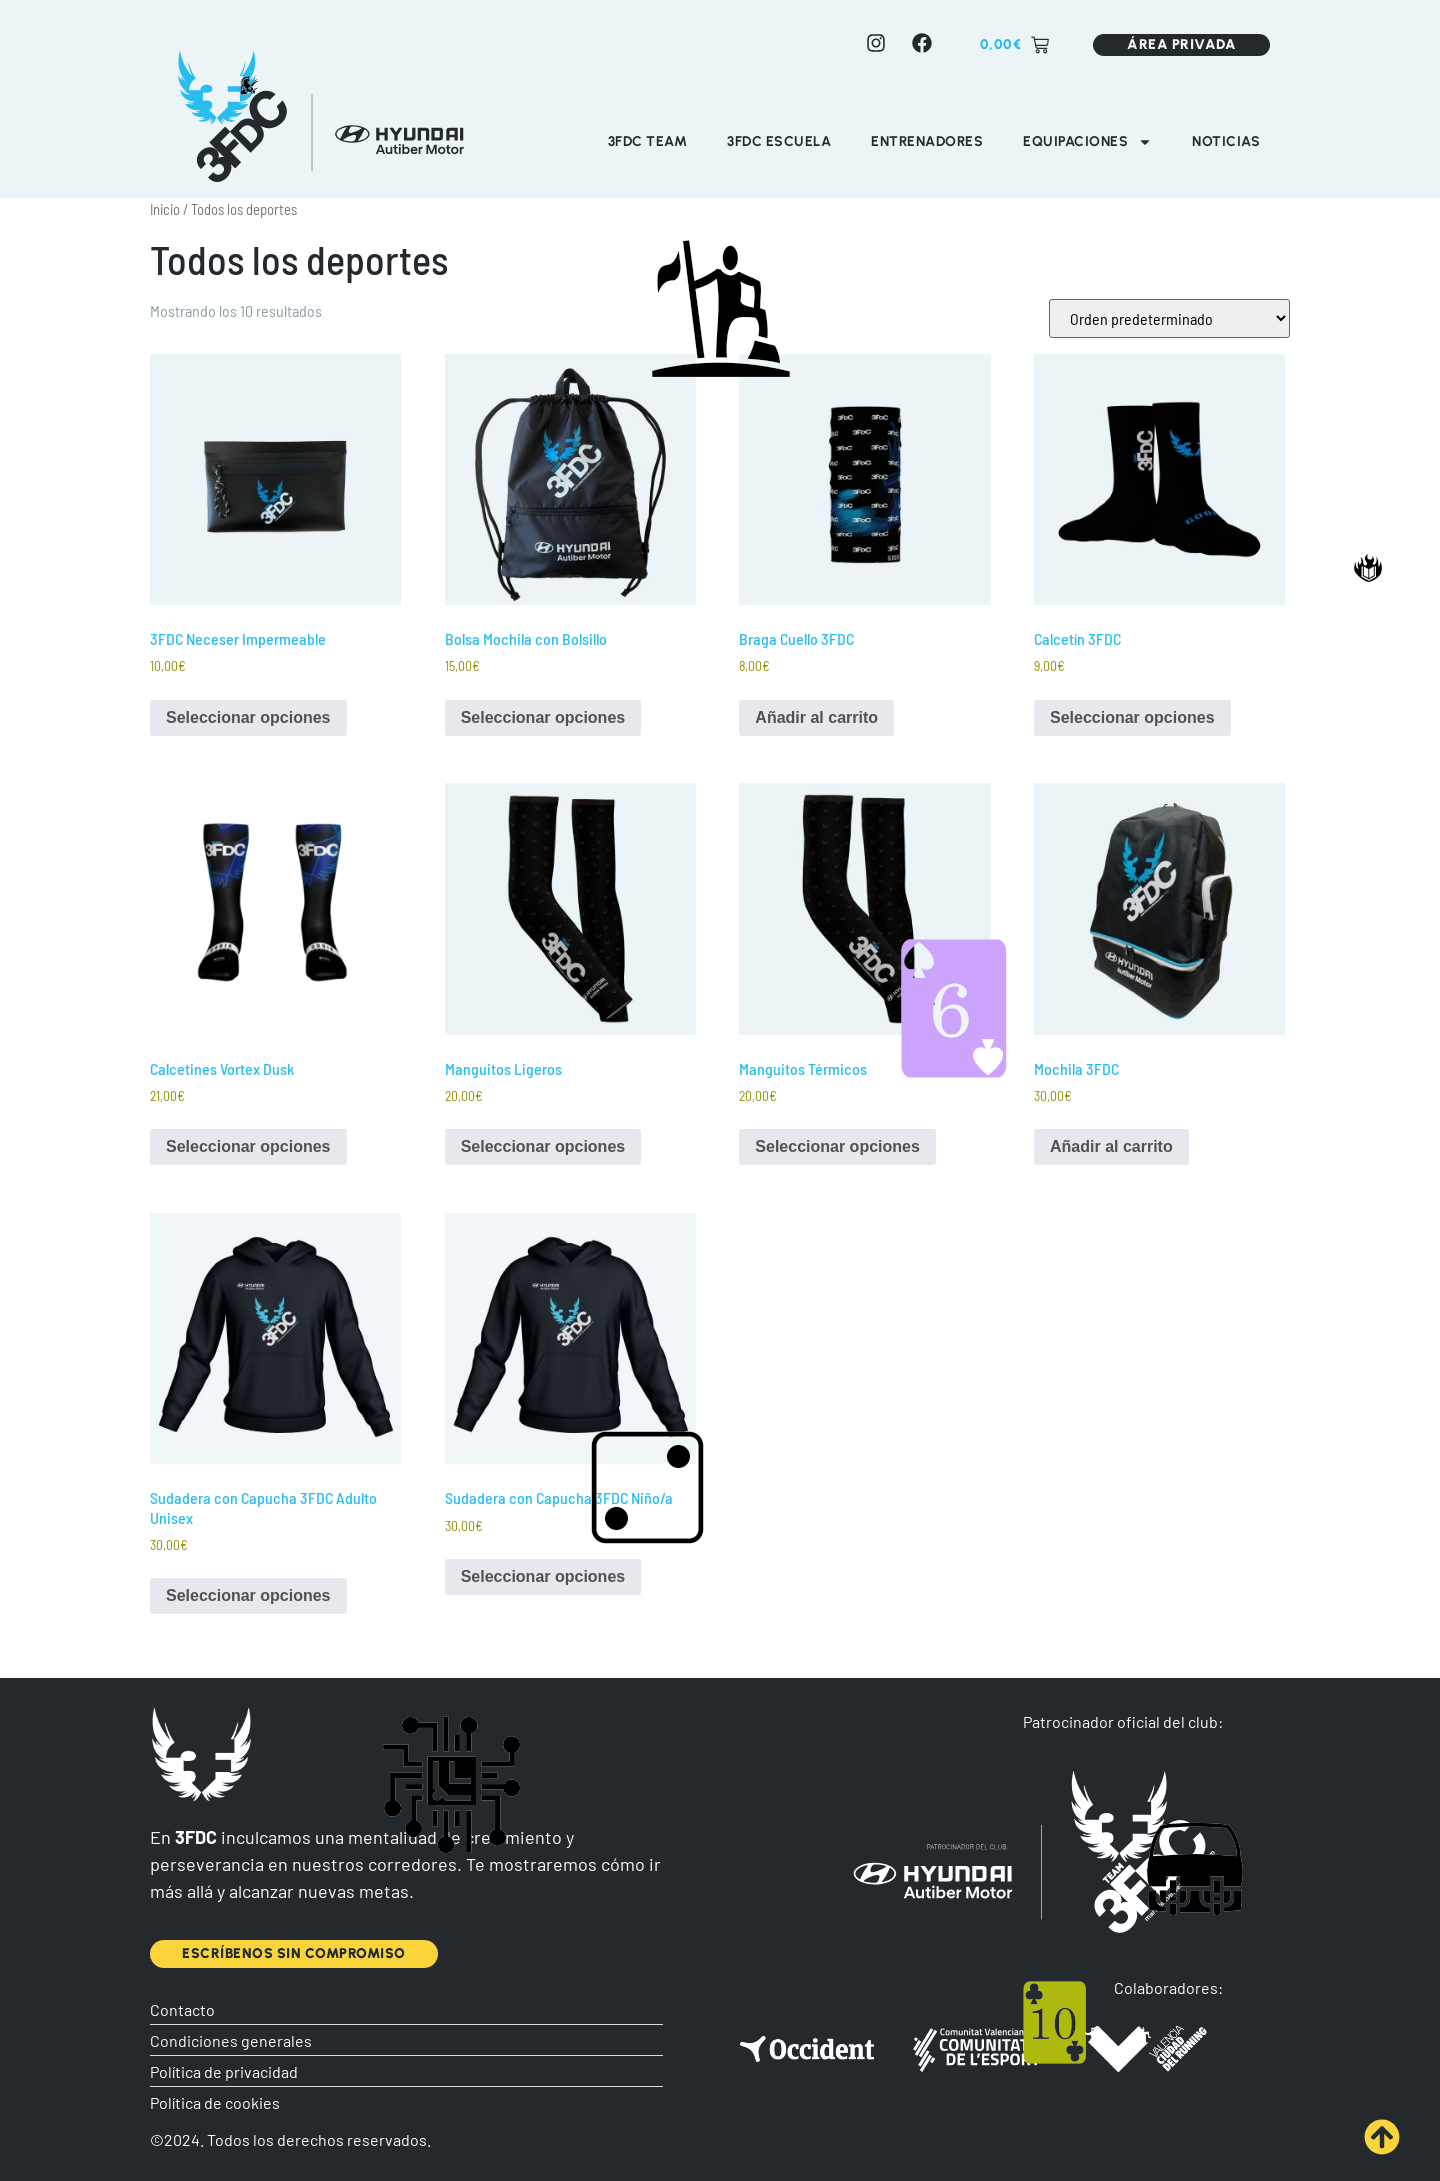 Image resolution: width=1440 pixels, height=2181 pixels. What do you see at coordinates (1368, 568) in the screenshot?
I see `destroy or permanently delete a document` at bounding box center [1368, 568].